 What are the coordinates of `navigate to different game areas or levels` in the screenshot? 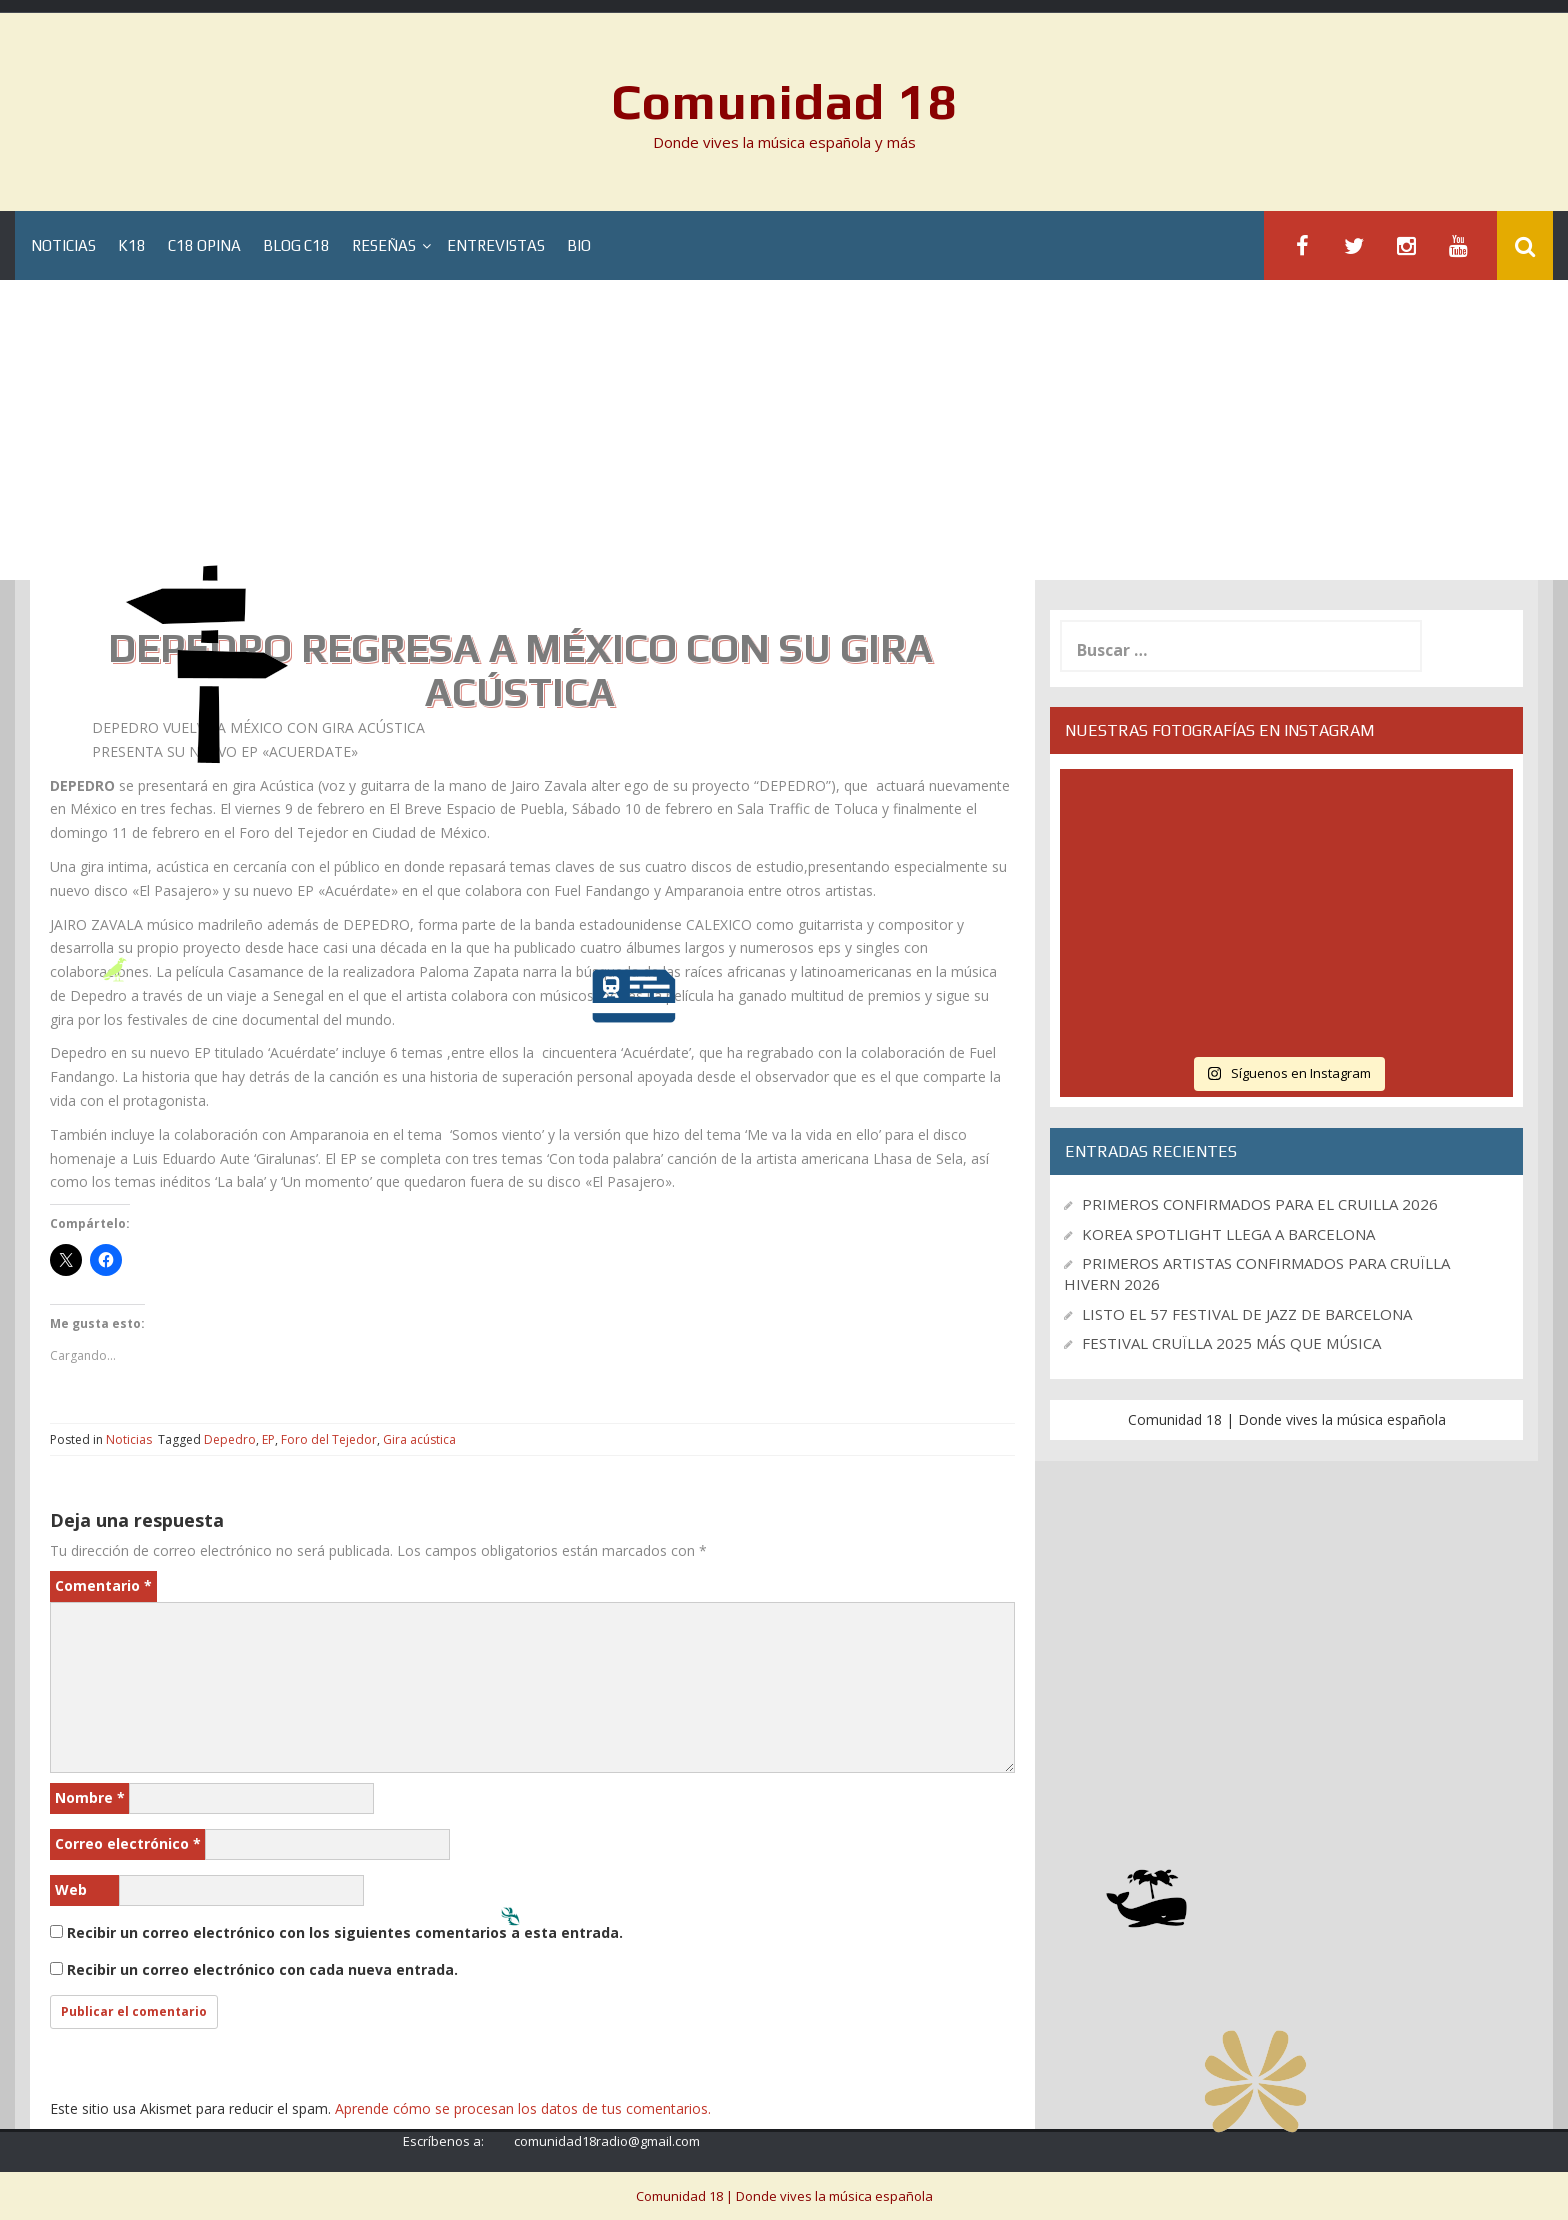 It's located at (208, 662).